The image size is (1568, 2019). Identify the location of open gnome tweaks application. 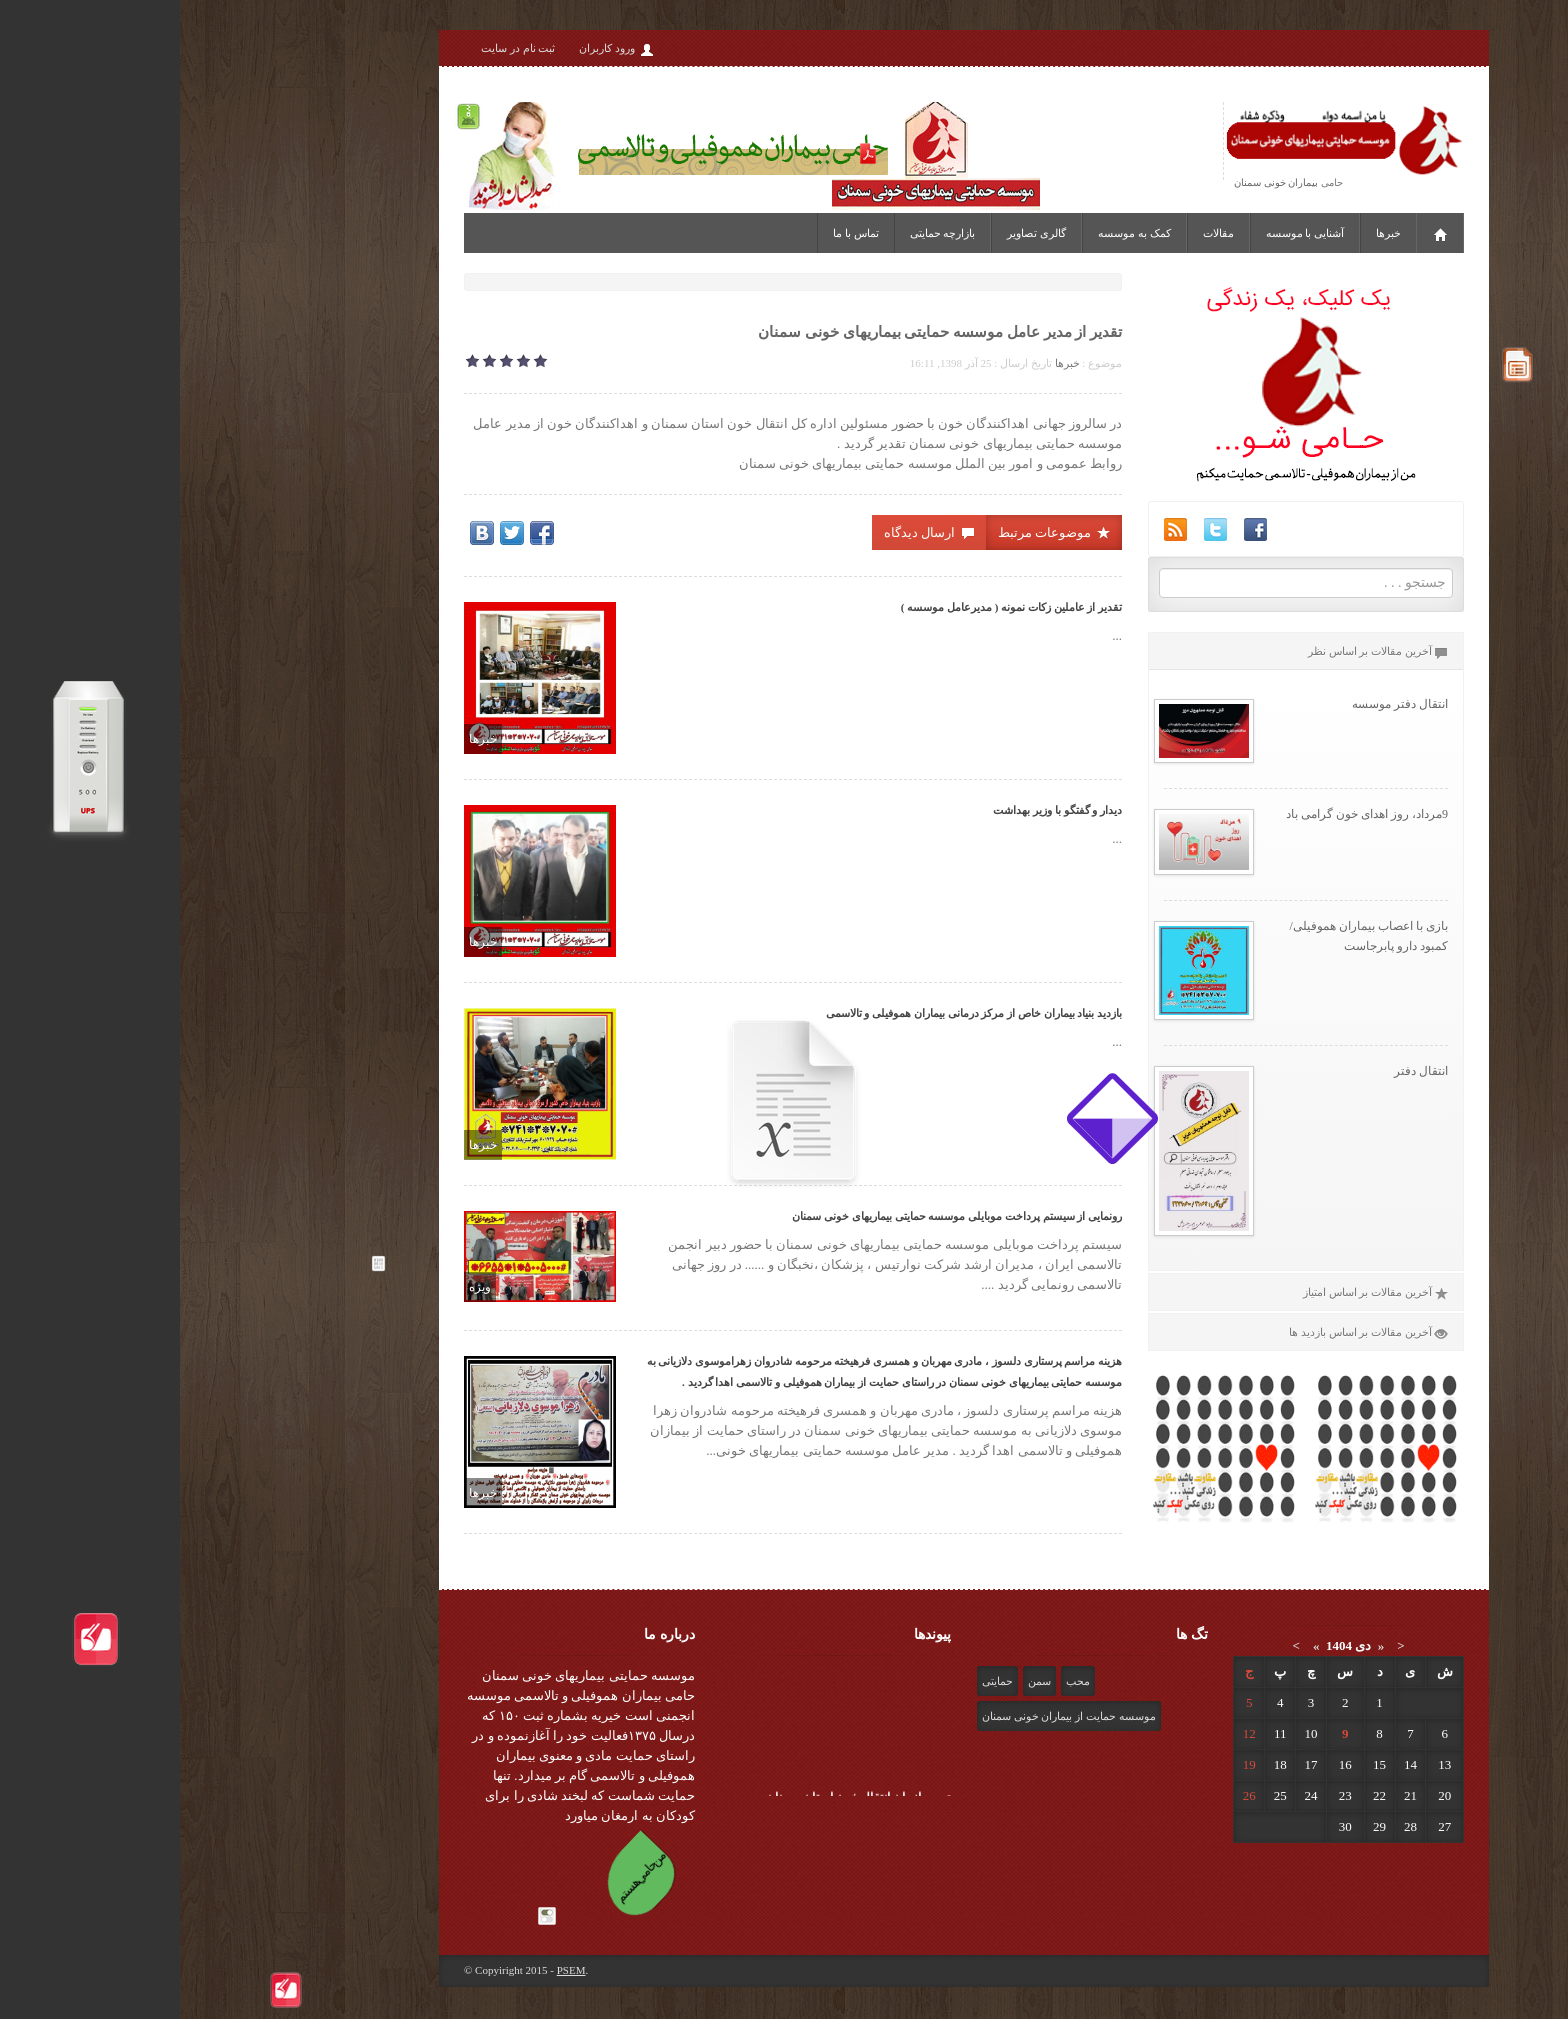
(547, 1916).